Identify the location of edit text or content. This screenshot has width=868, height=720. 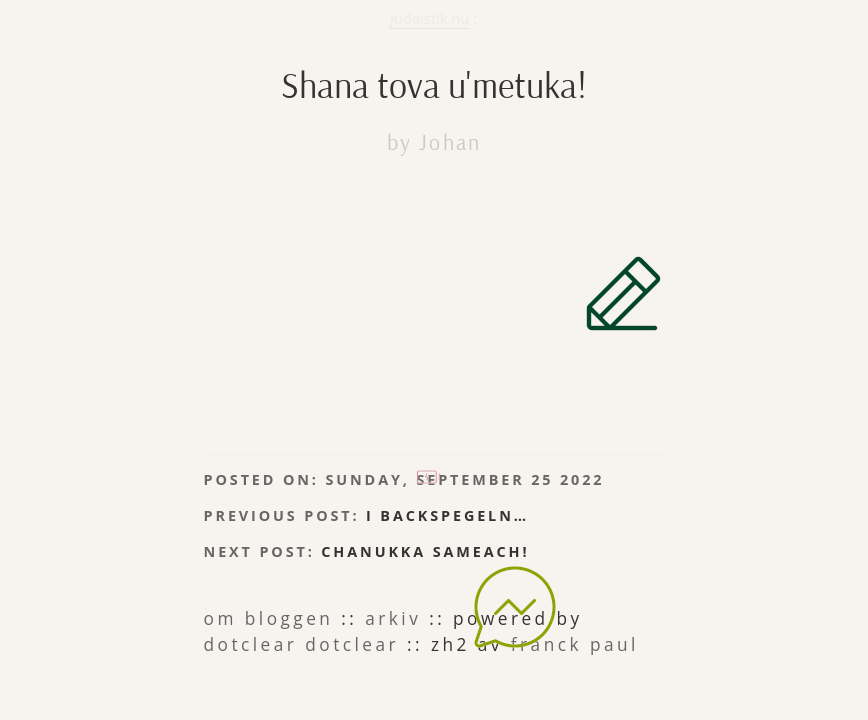
(622, 295).